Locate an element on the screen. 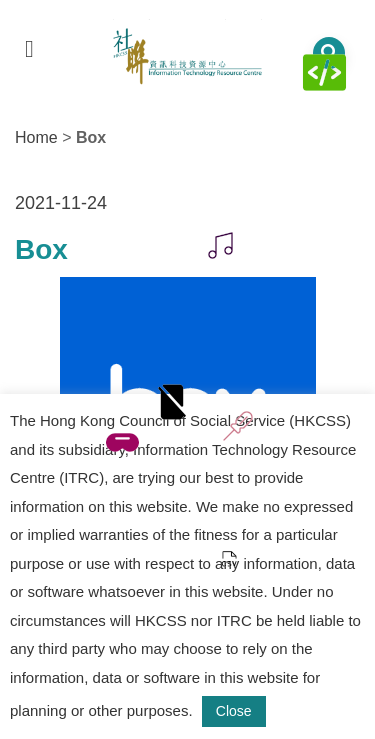  mobile device disabled or unavailable is located at coordinates (172, 402).